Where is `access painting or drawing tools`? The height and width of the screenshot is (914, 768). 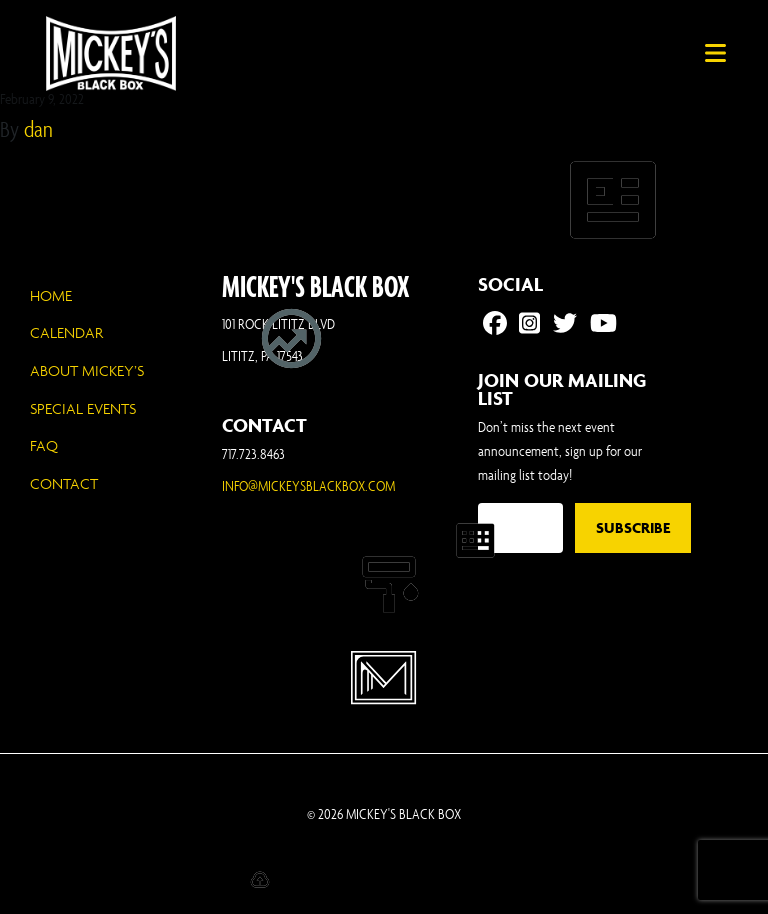
access painting or drawing tools is located at coordinates (389, 583).